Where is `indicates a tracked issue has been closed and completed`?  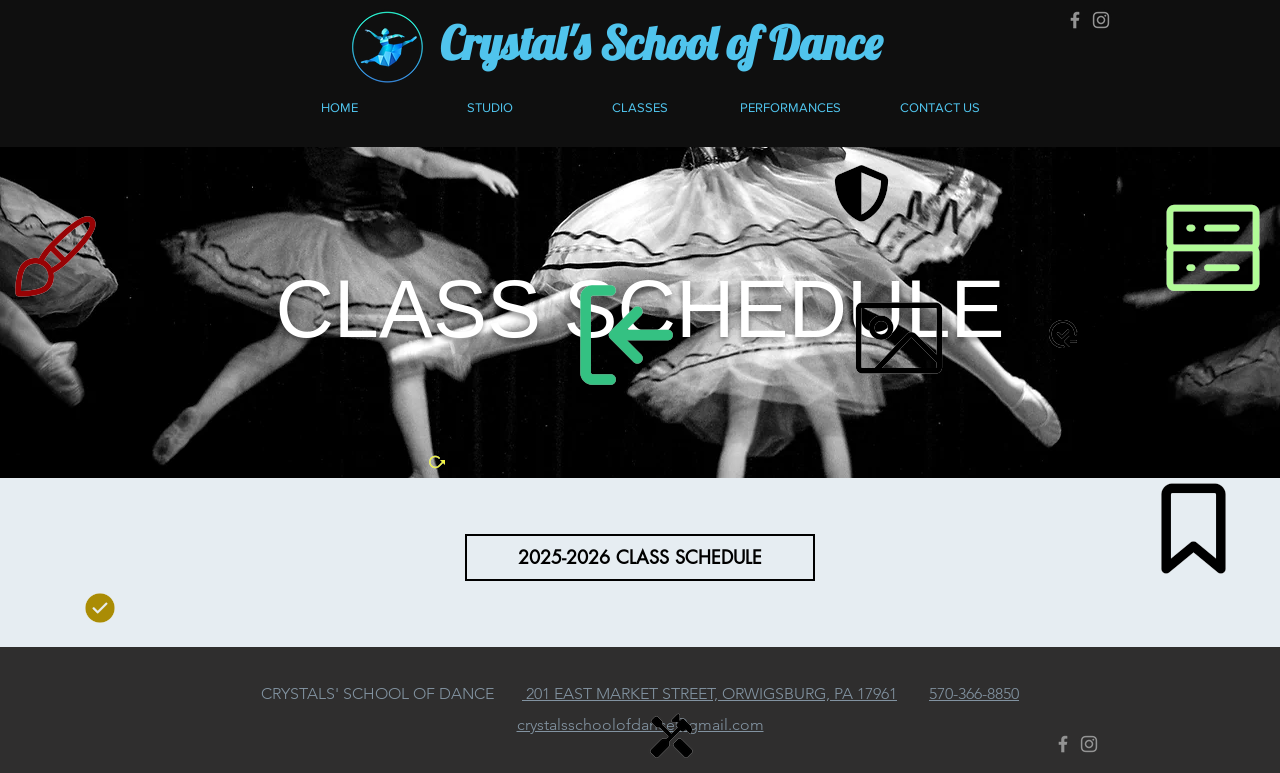 indicates a tracked issue has been closed and completed is located at coordinates (1063, 334).